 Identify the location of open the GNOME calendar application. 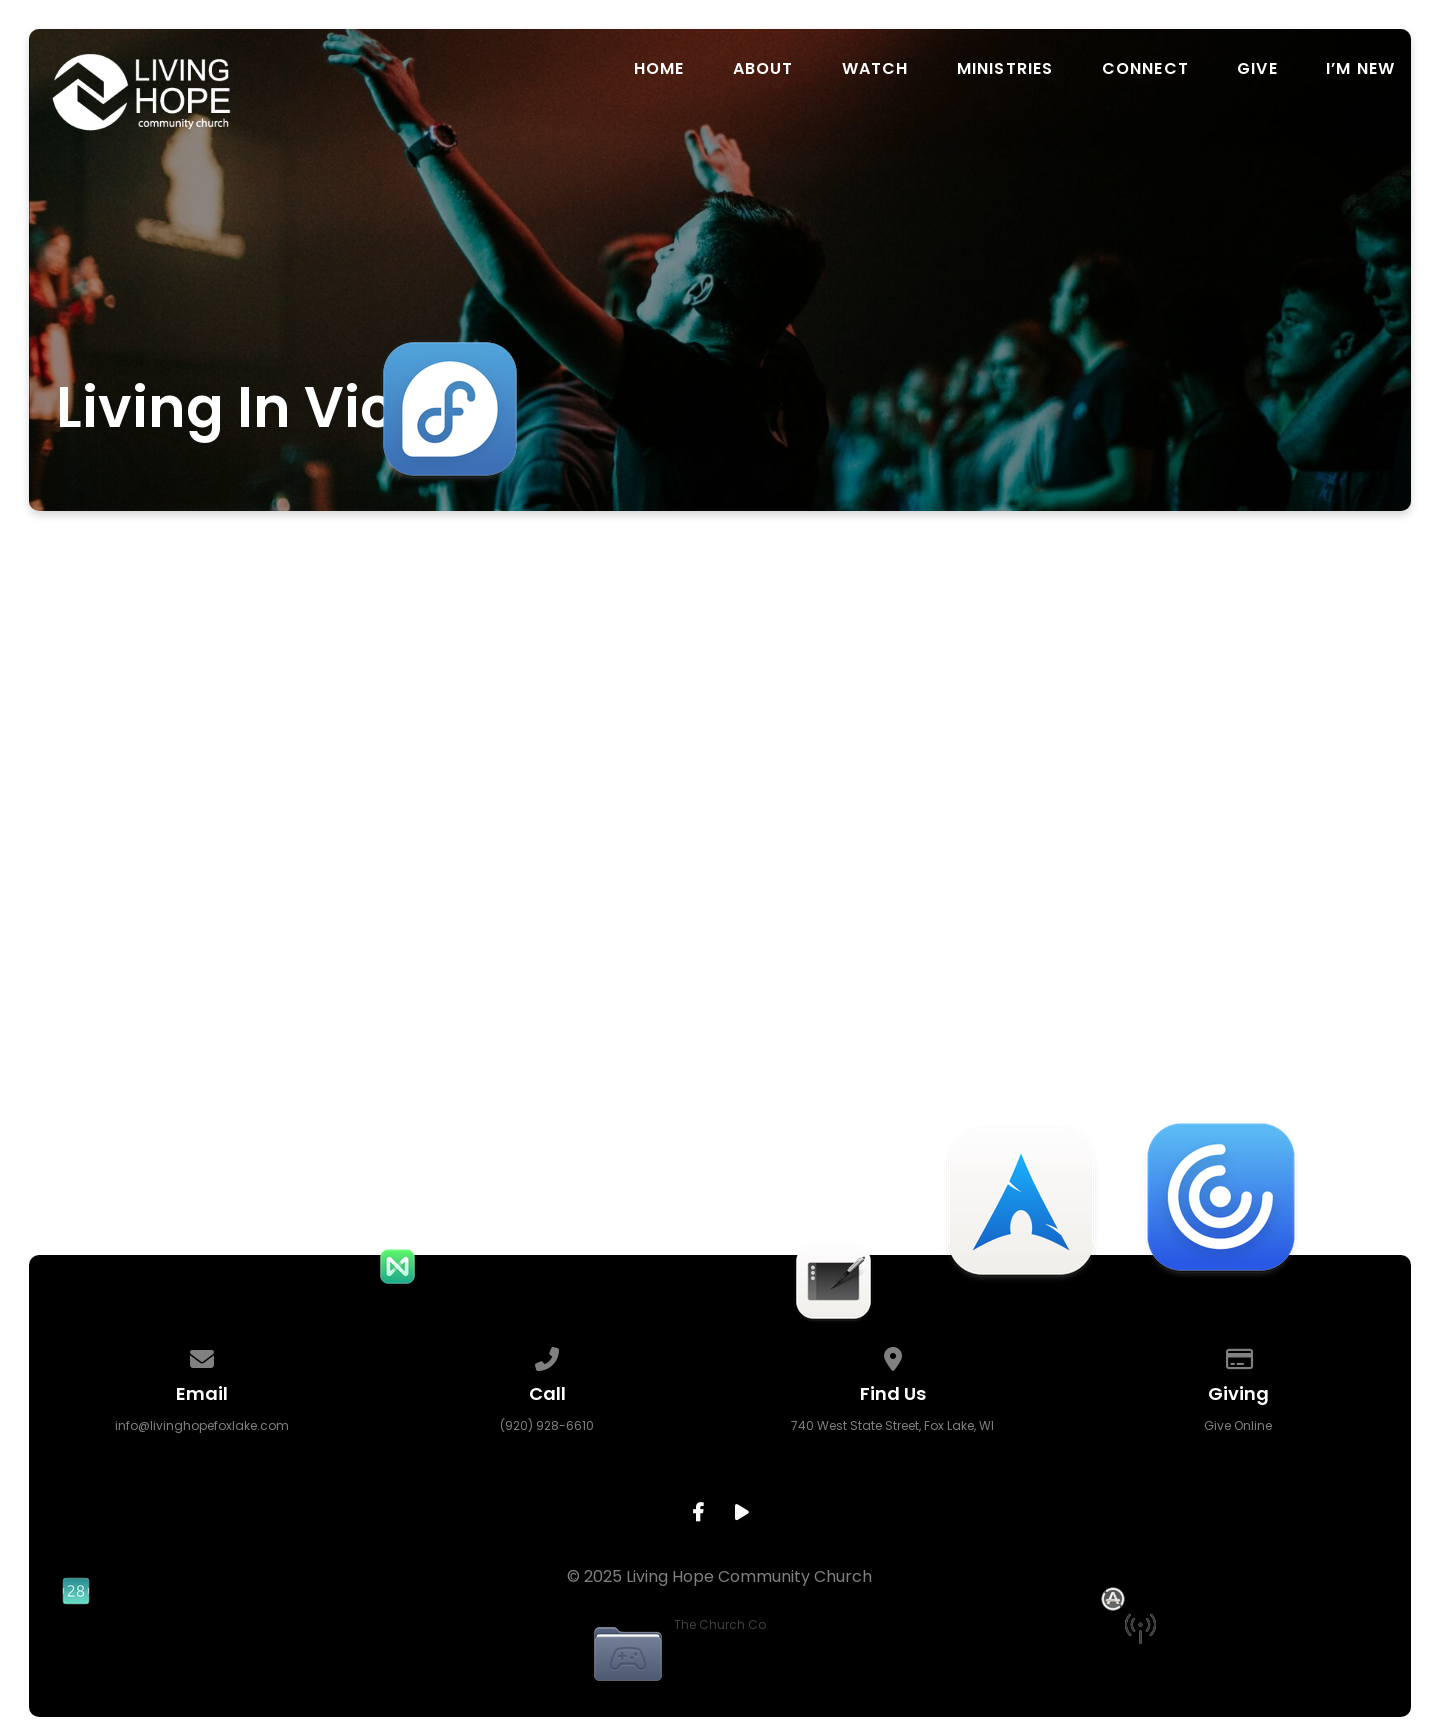
(76, 1591).